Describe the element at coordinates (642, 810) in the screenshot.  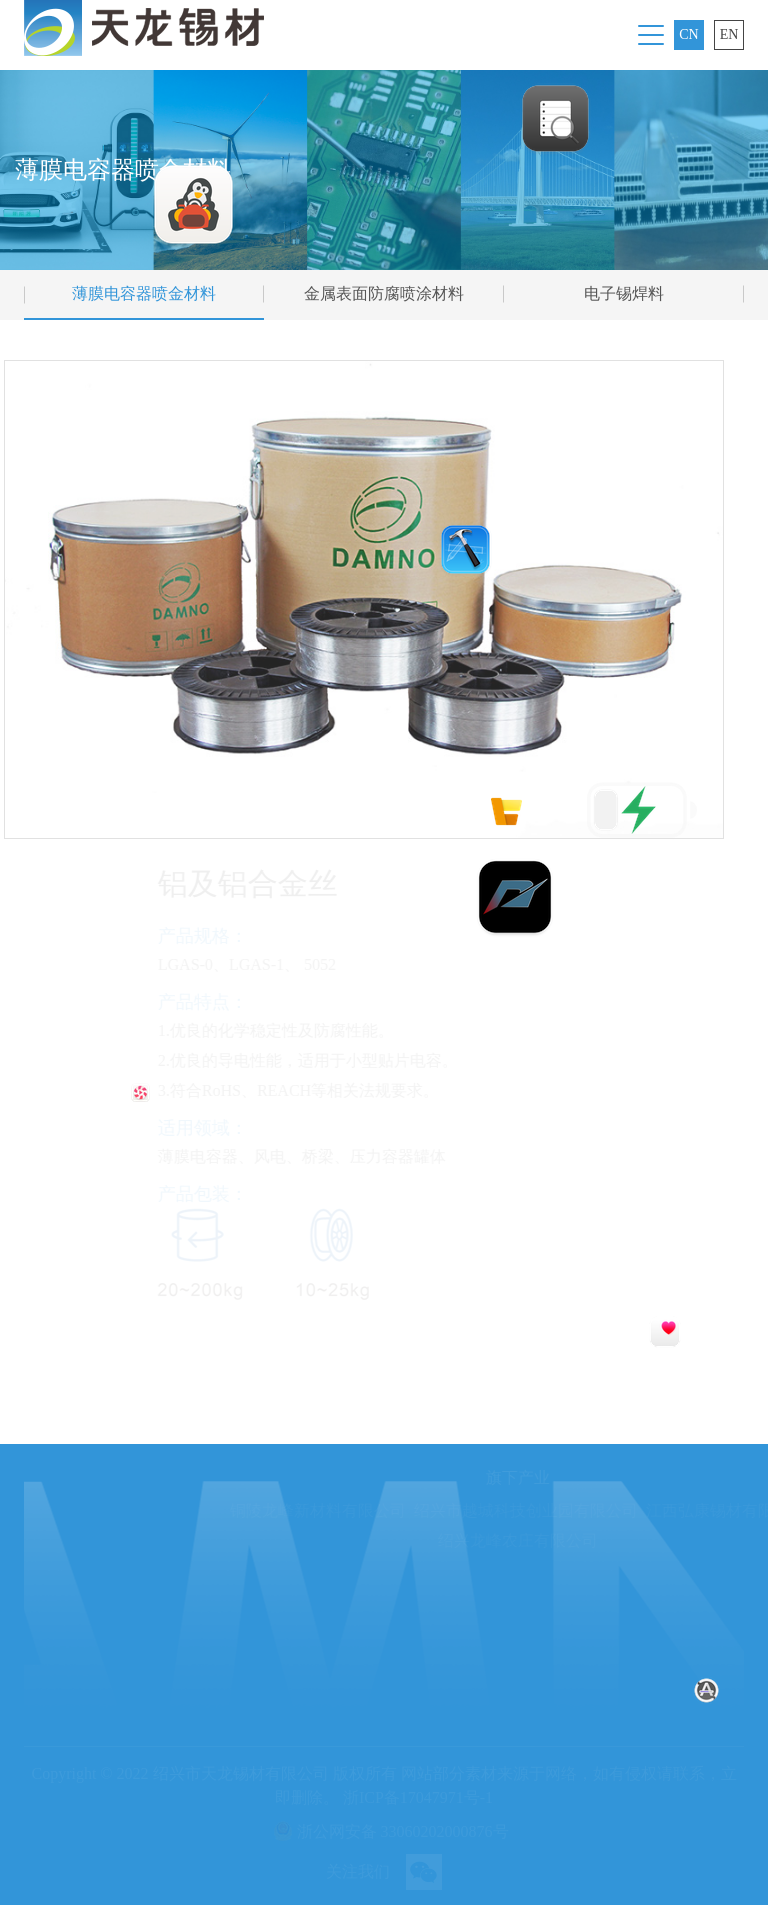
I see `indicates battery is charging at 20% capacity` at that location.